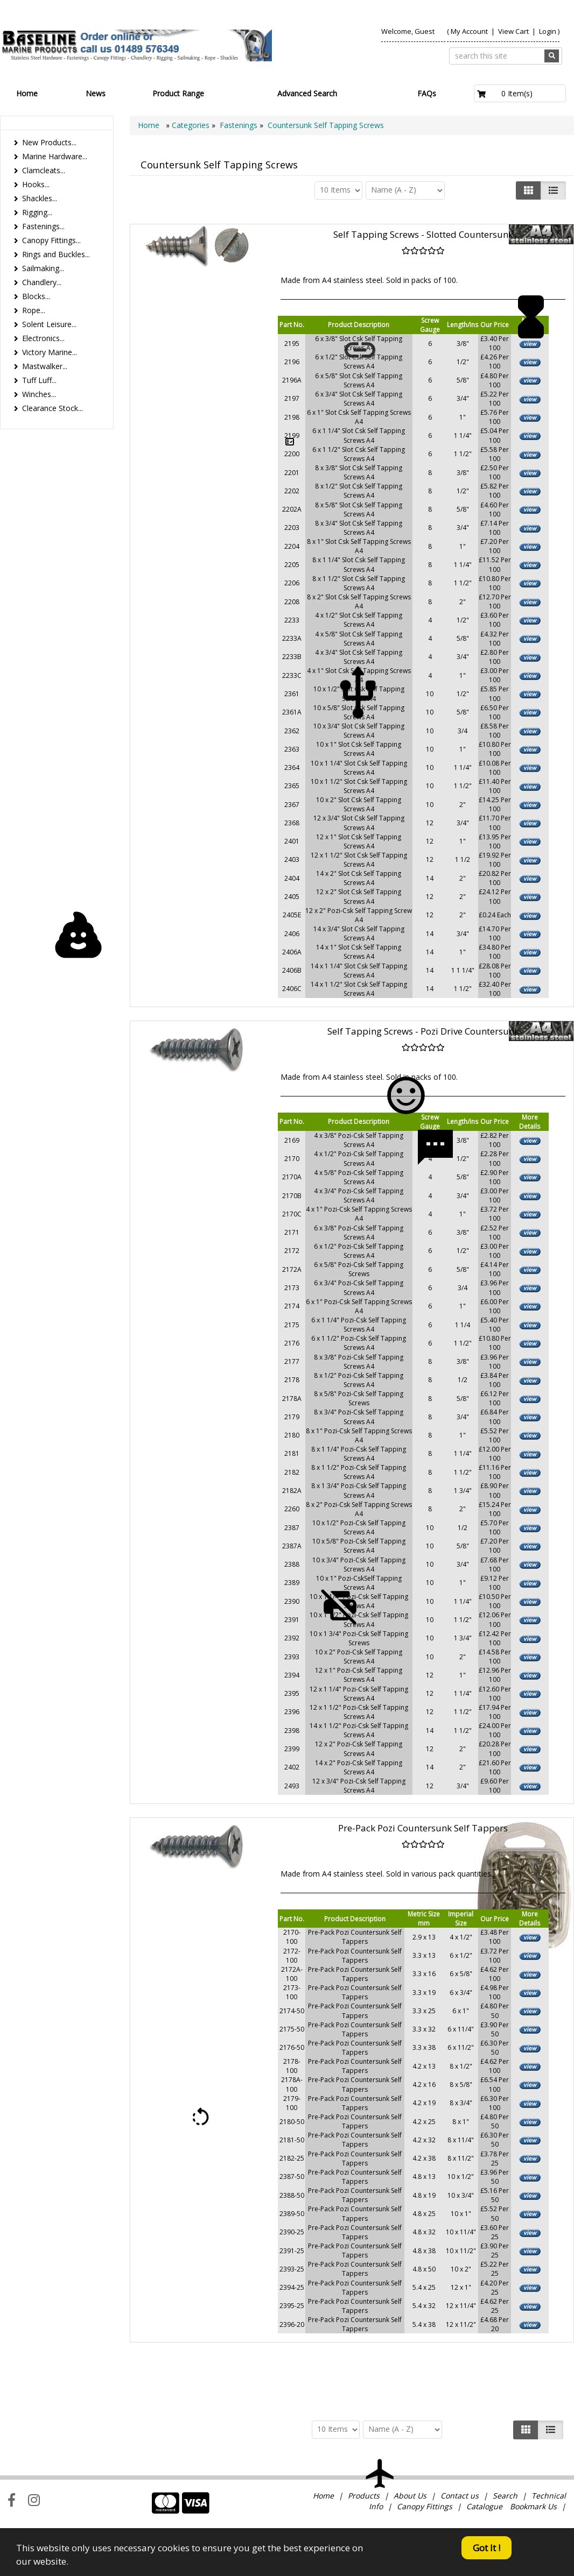  What do you see at coordinates (340, 1605) in the screenshot?
I see `printing is currently unavailable` at bounding box center [340, 1605].